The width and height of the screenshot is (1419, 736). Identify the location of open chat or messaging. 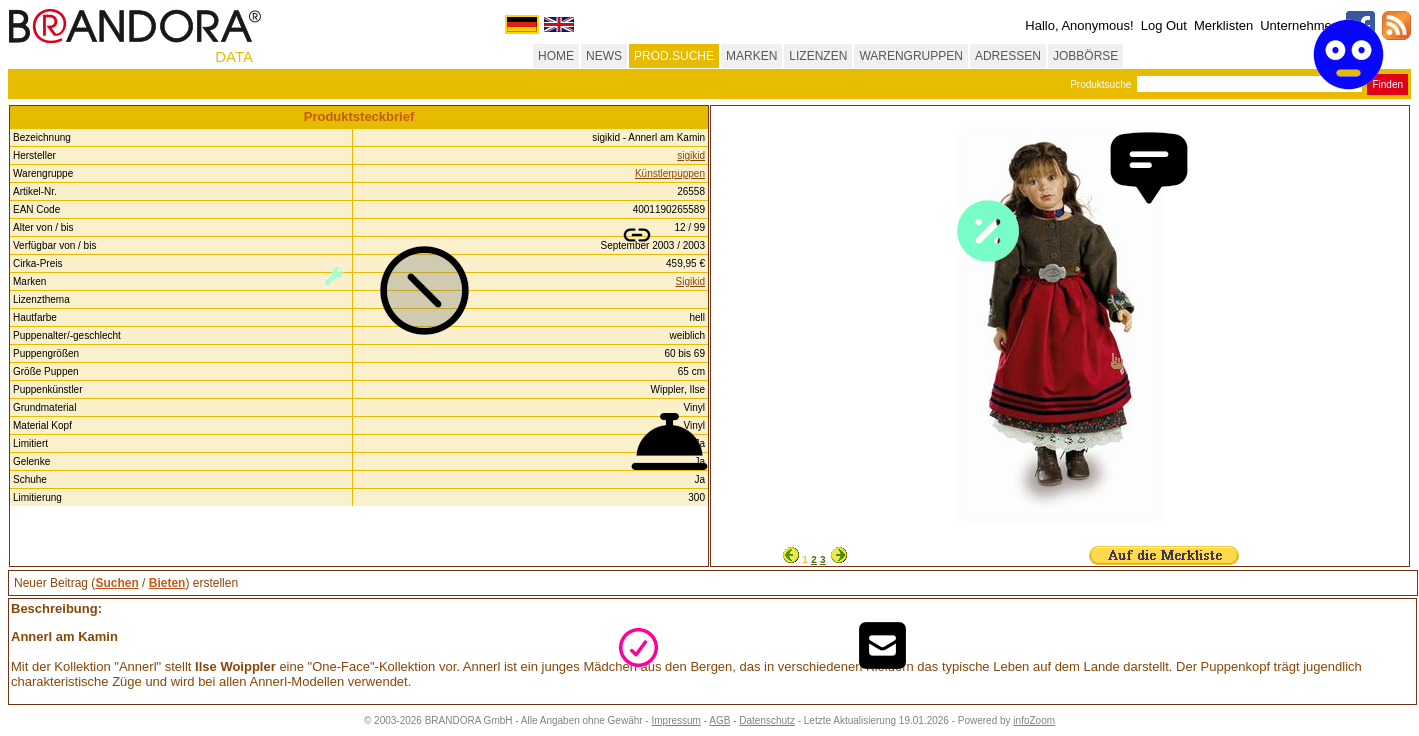
(1149, 168).